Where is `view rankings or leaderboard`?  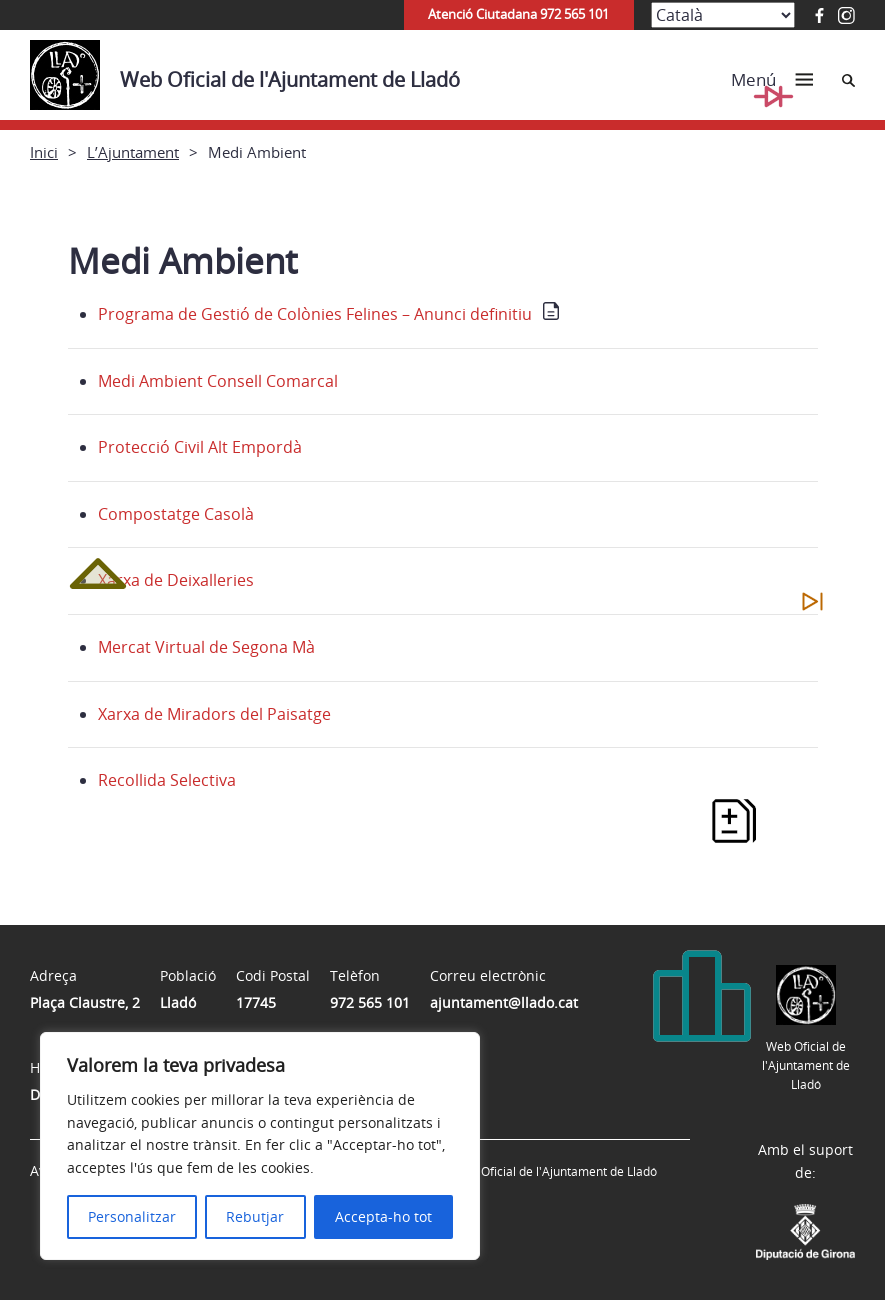
view rankings or leaderboard is located at coordinates (702, 996).